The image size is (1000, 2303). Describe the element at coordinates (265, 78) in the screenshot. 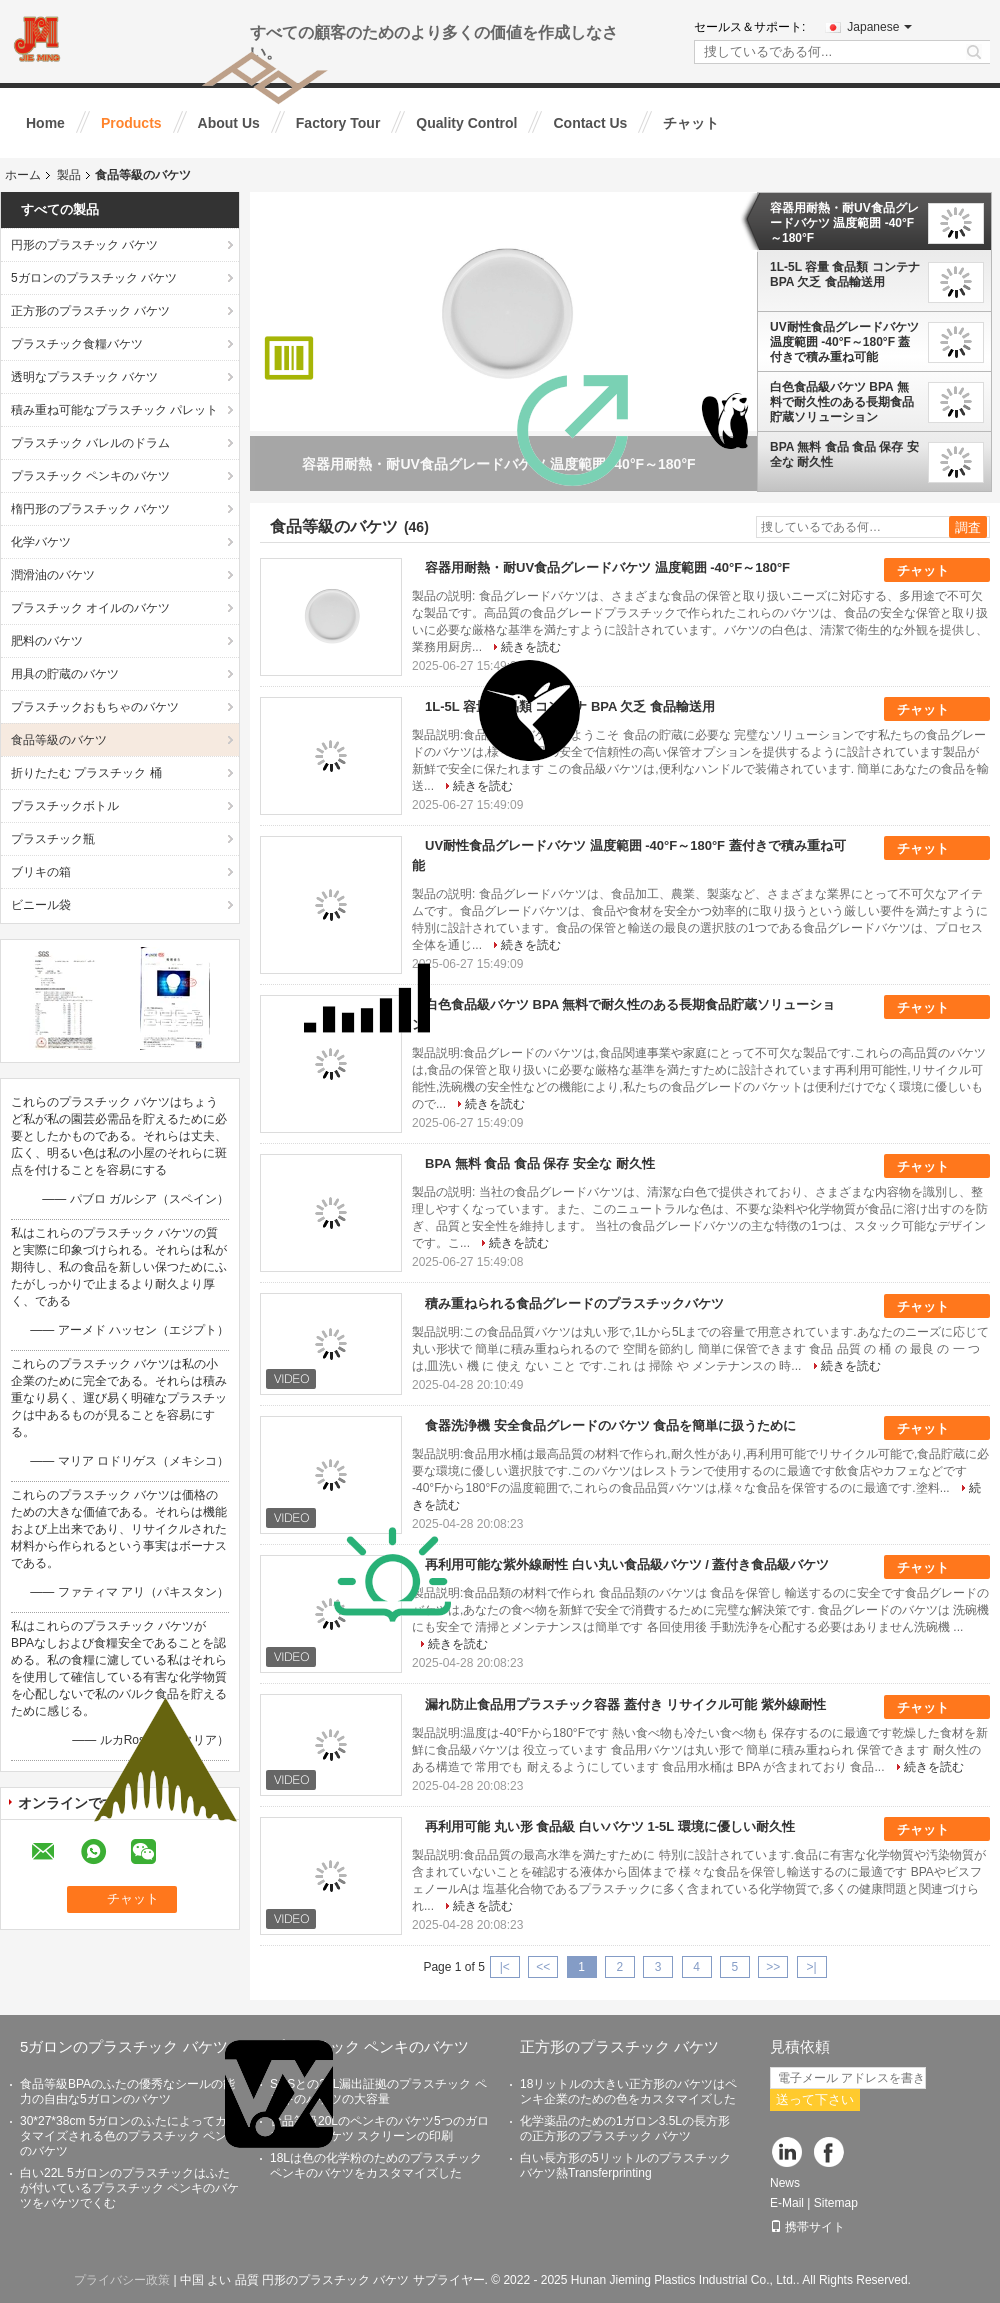

I see `Peak Design brand logo` at that location.